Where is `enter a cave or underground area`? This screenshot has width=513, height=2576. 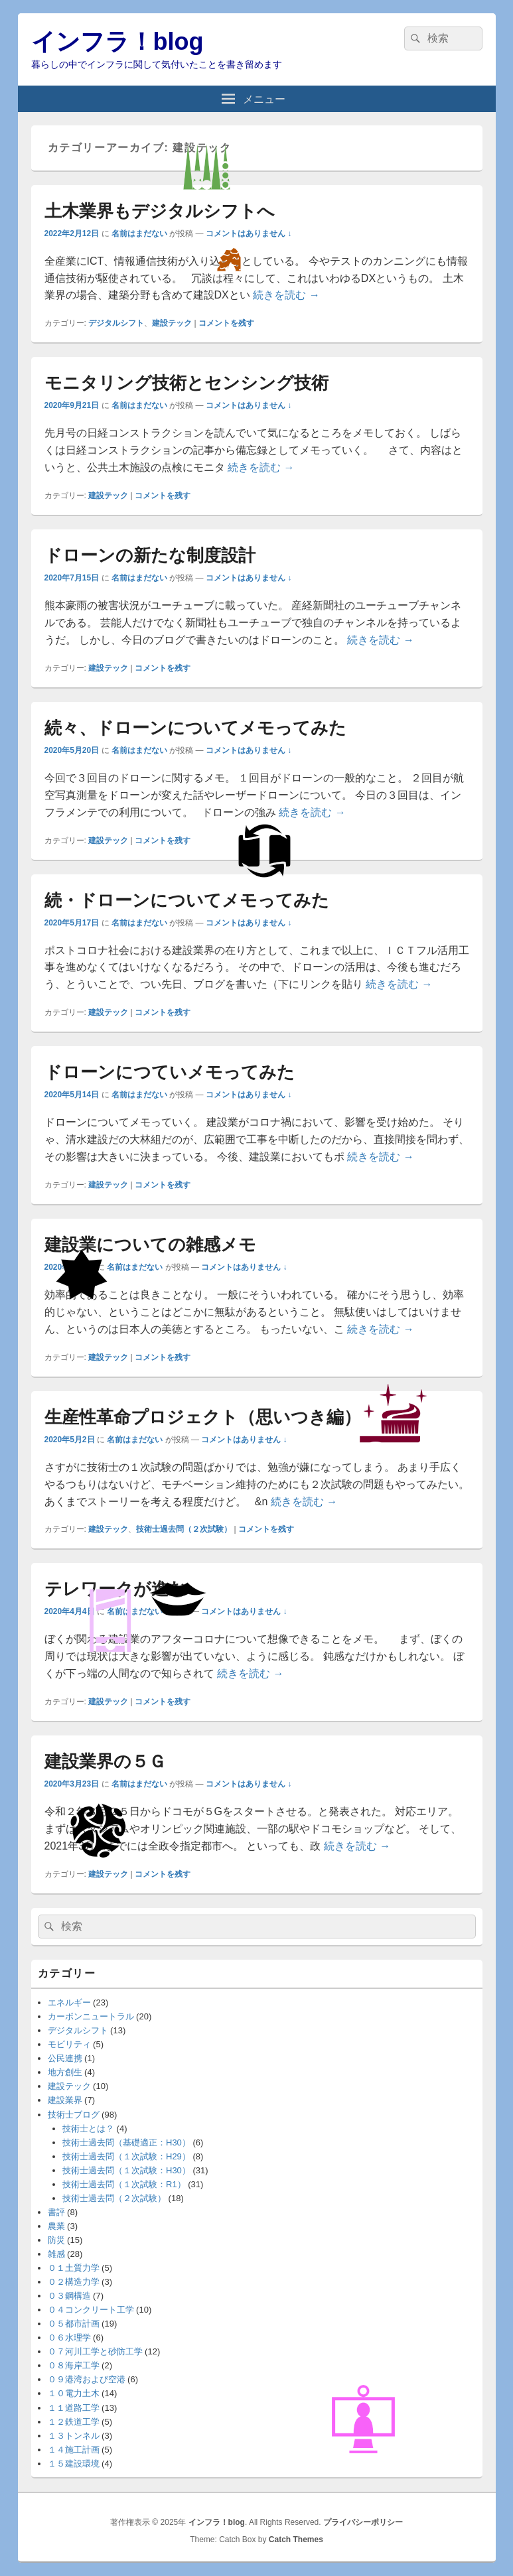
enter a cave or underground area is located at coordinates (229, 259).